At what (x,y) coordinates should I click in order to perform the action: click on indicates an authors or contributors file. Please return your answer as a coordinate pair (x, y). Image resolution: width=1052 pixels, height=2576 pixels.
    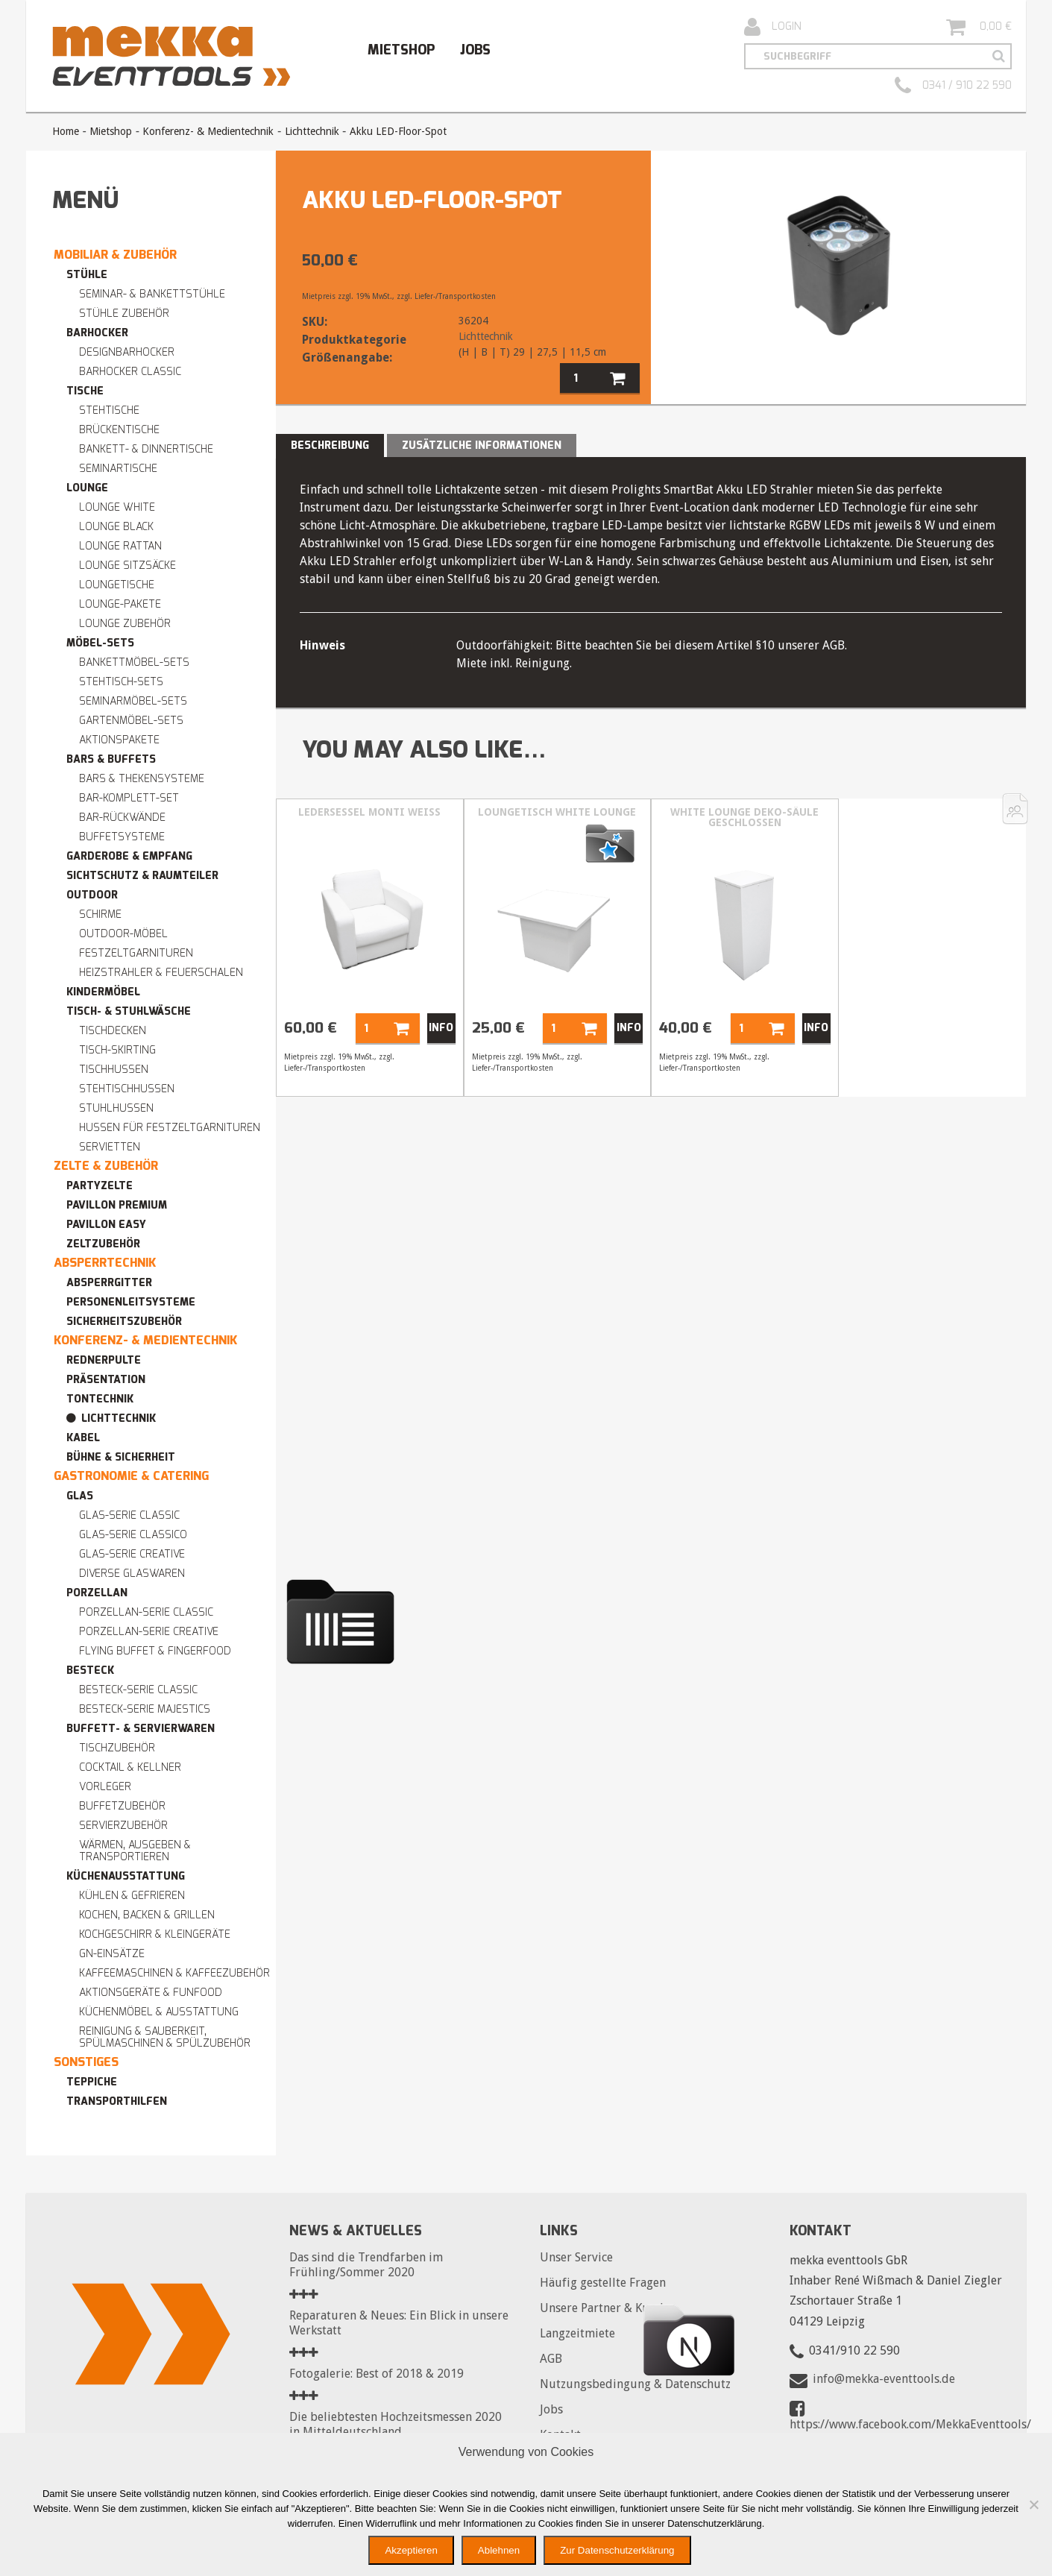
    Looking at the image, I should click on (1015, 808).